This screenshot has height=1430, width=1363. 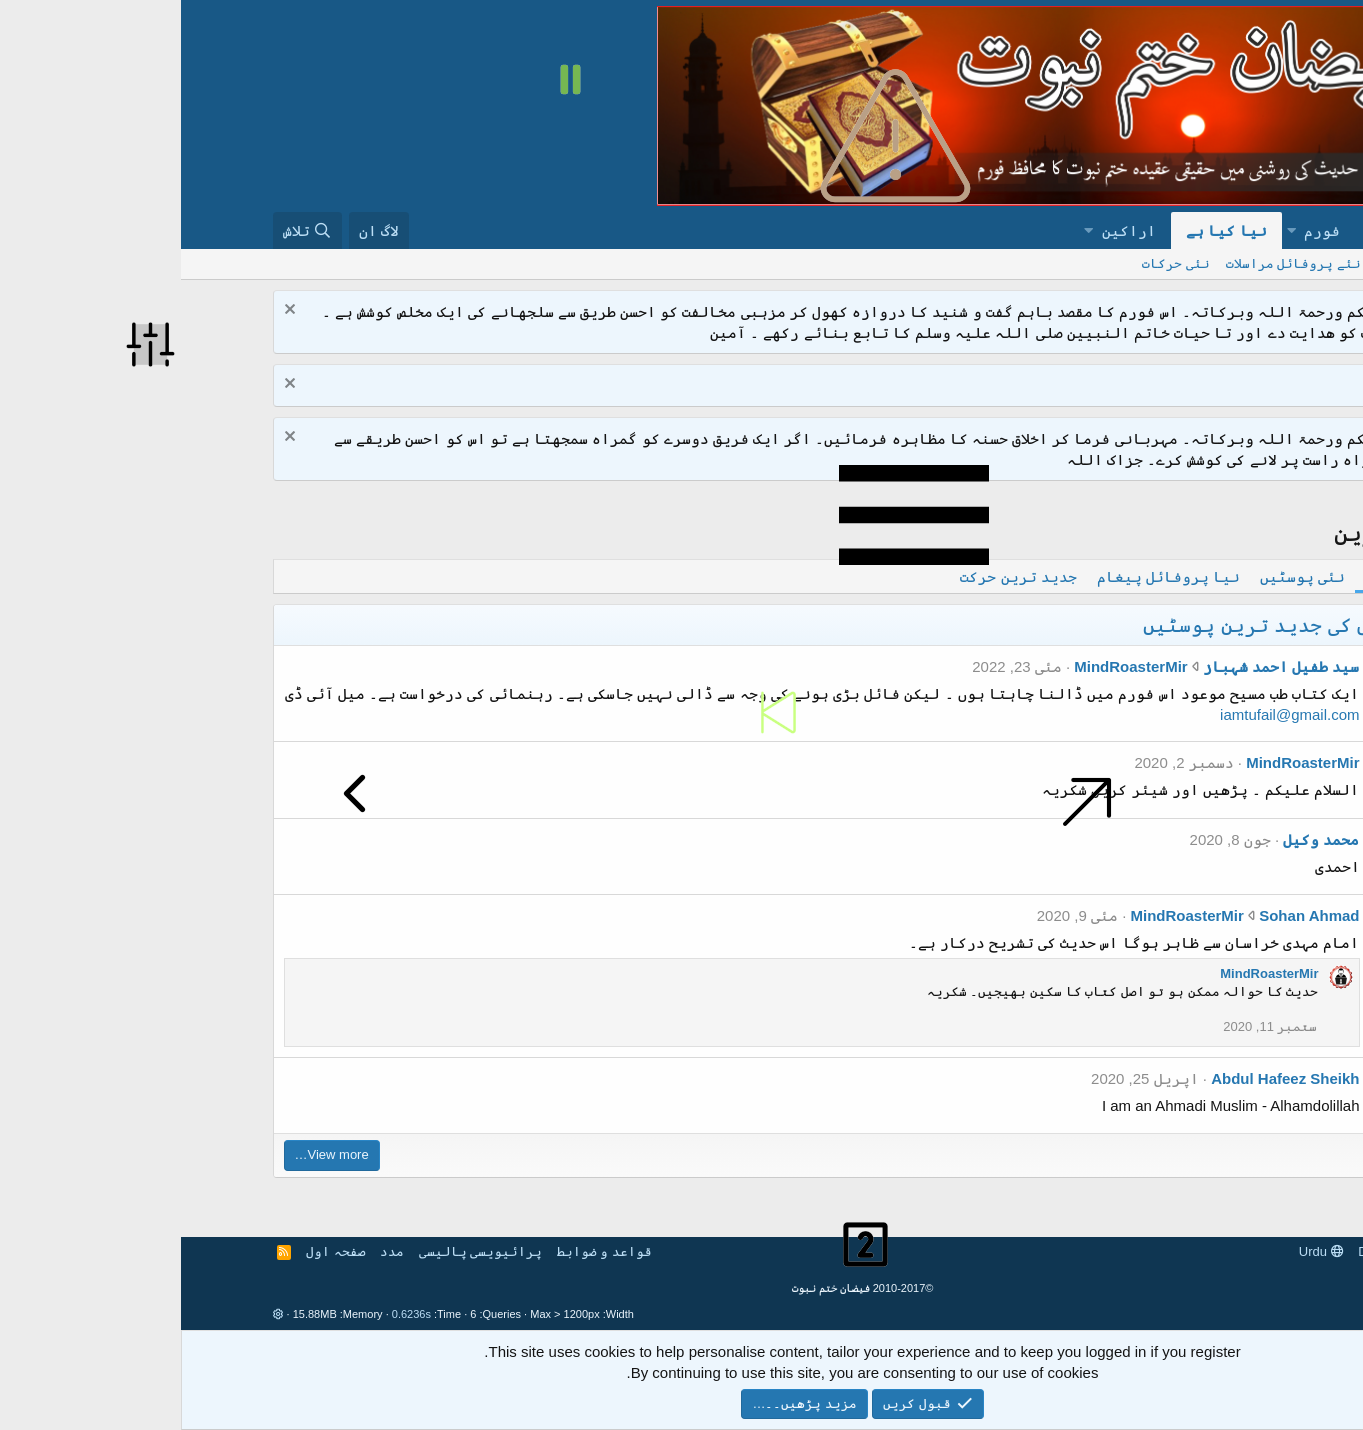 What do you see at coordinates (895, 138) in the screenshot?
I see `indicates a warning or caution state` at bounding box center [895, 138].